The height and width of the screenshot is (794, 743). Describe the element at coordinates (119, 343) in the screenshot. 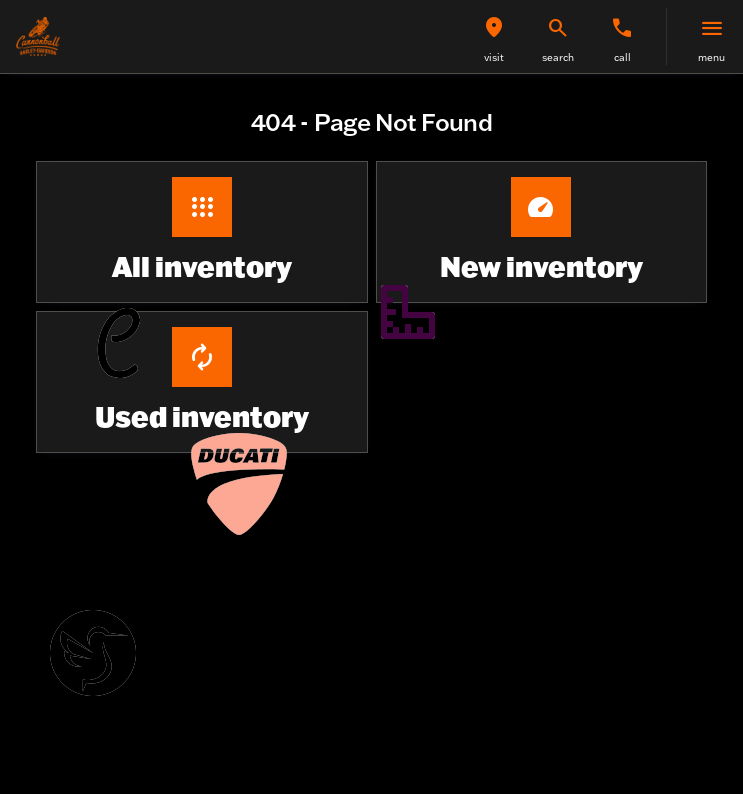

I see `open calibre-web ebook management app` at that location.